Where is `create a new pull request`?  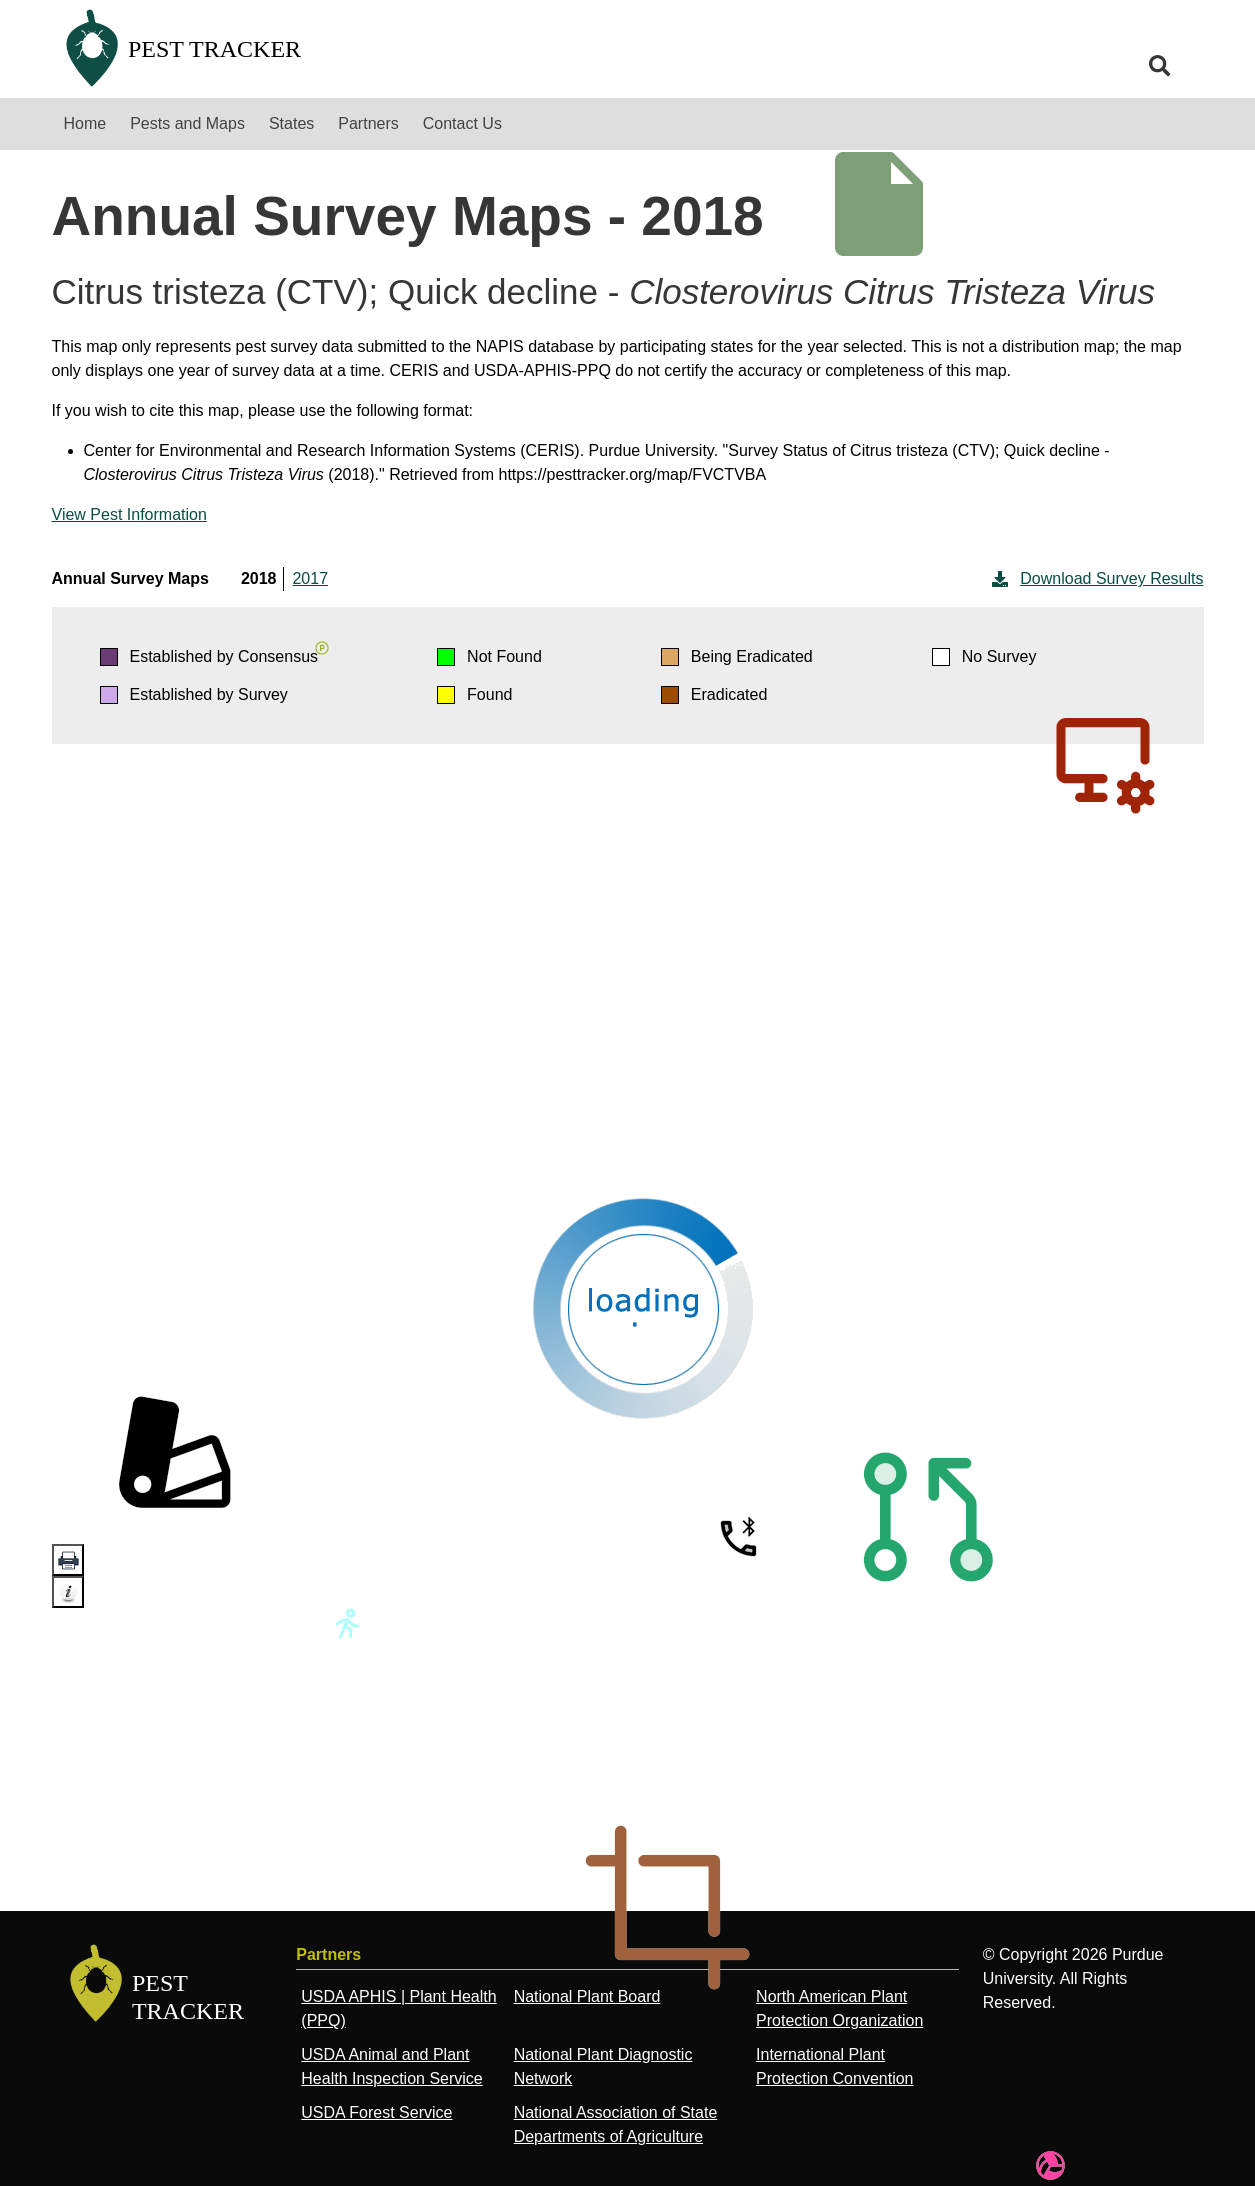 create a new pull request is located at coordinates (923, 1517).